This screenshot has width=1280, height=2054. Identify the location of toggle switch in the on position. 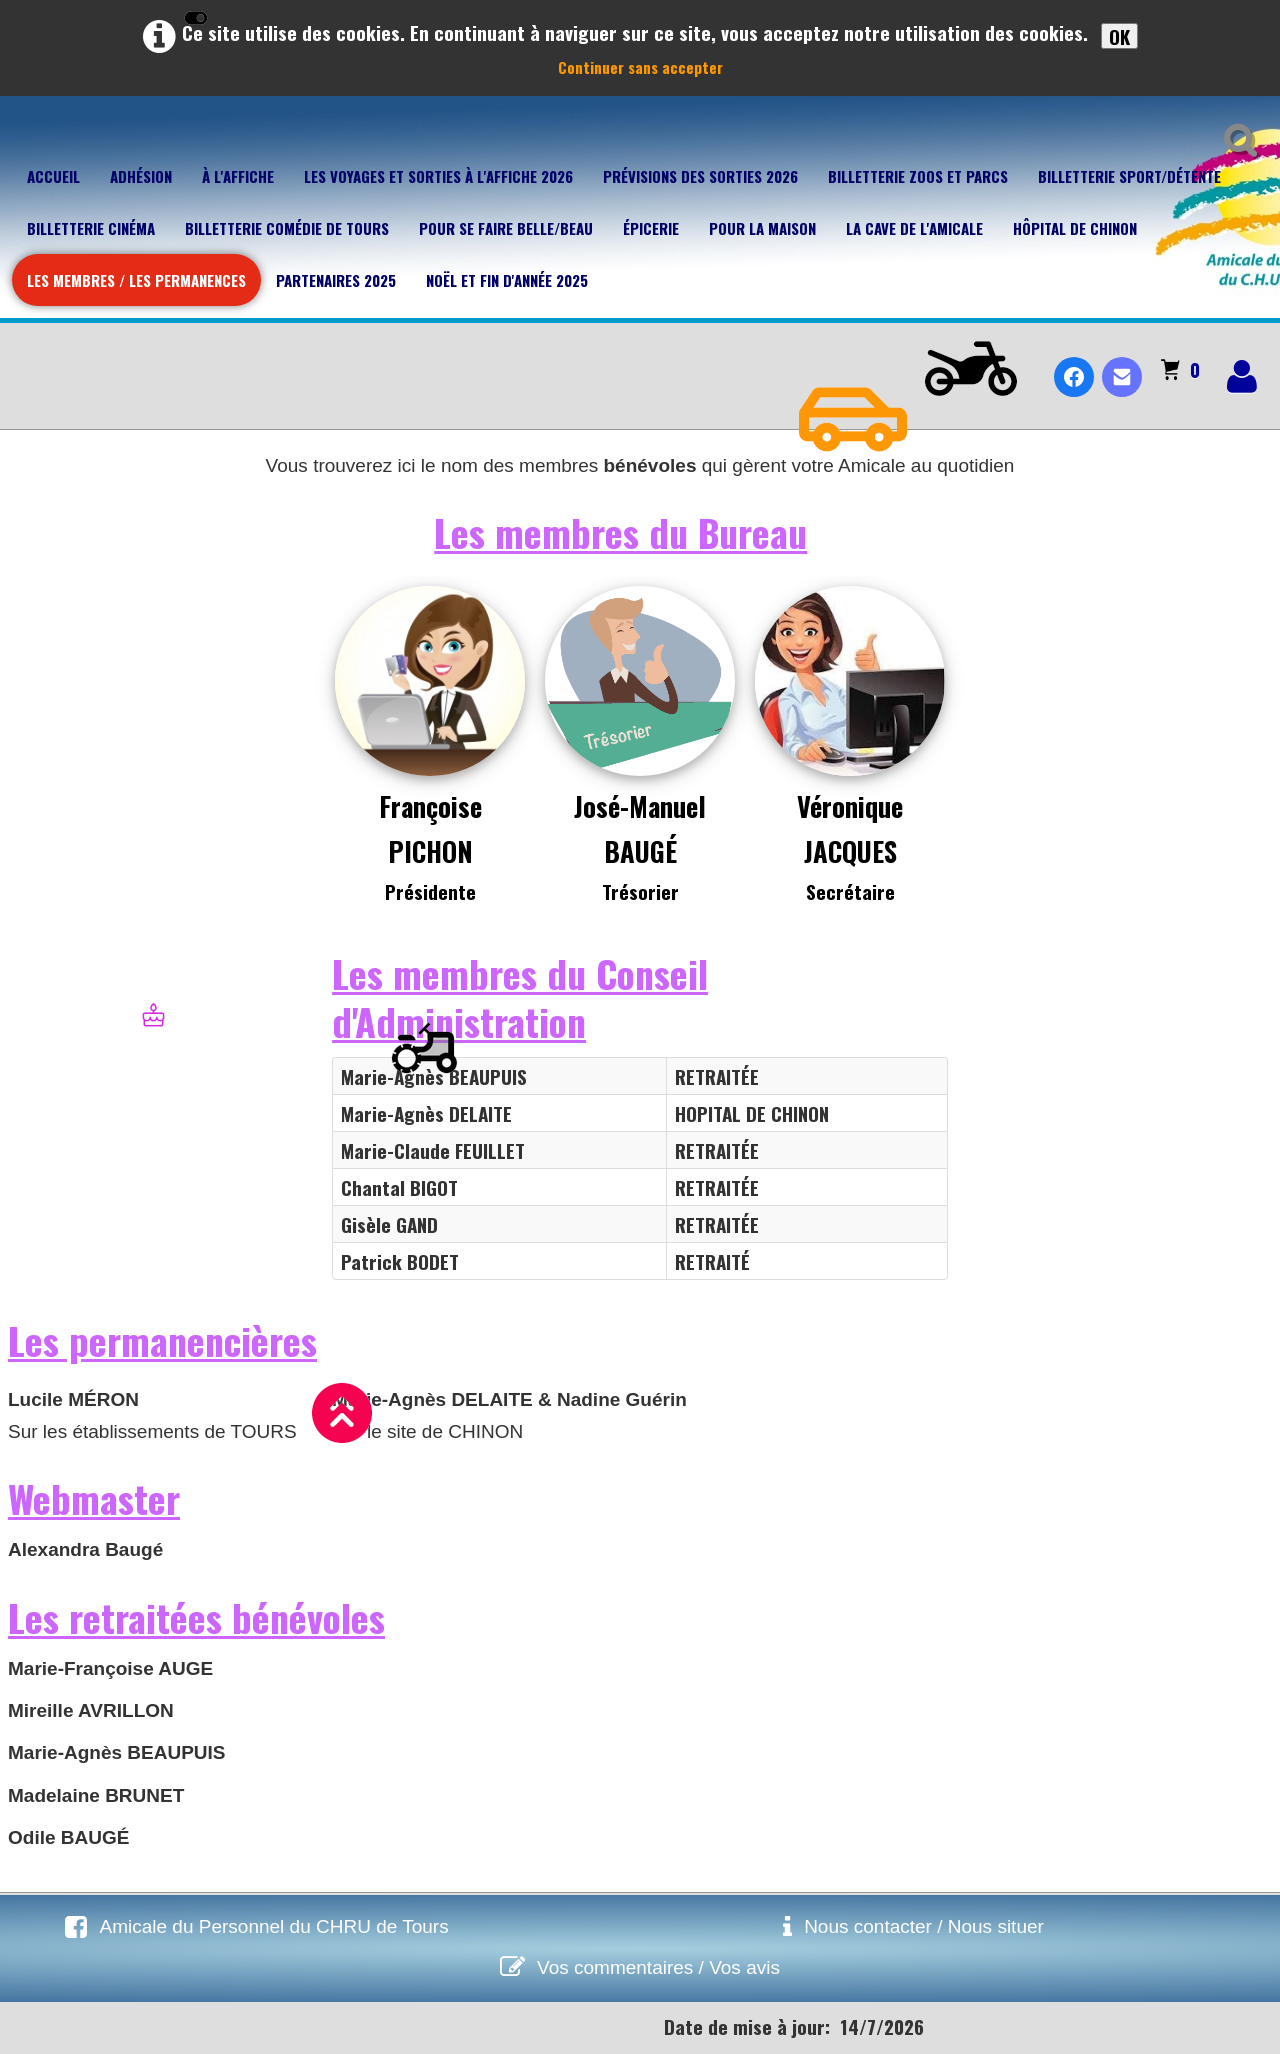
(196, 18).